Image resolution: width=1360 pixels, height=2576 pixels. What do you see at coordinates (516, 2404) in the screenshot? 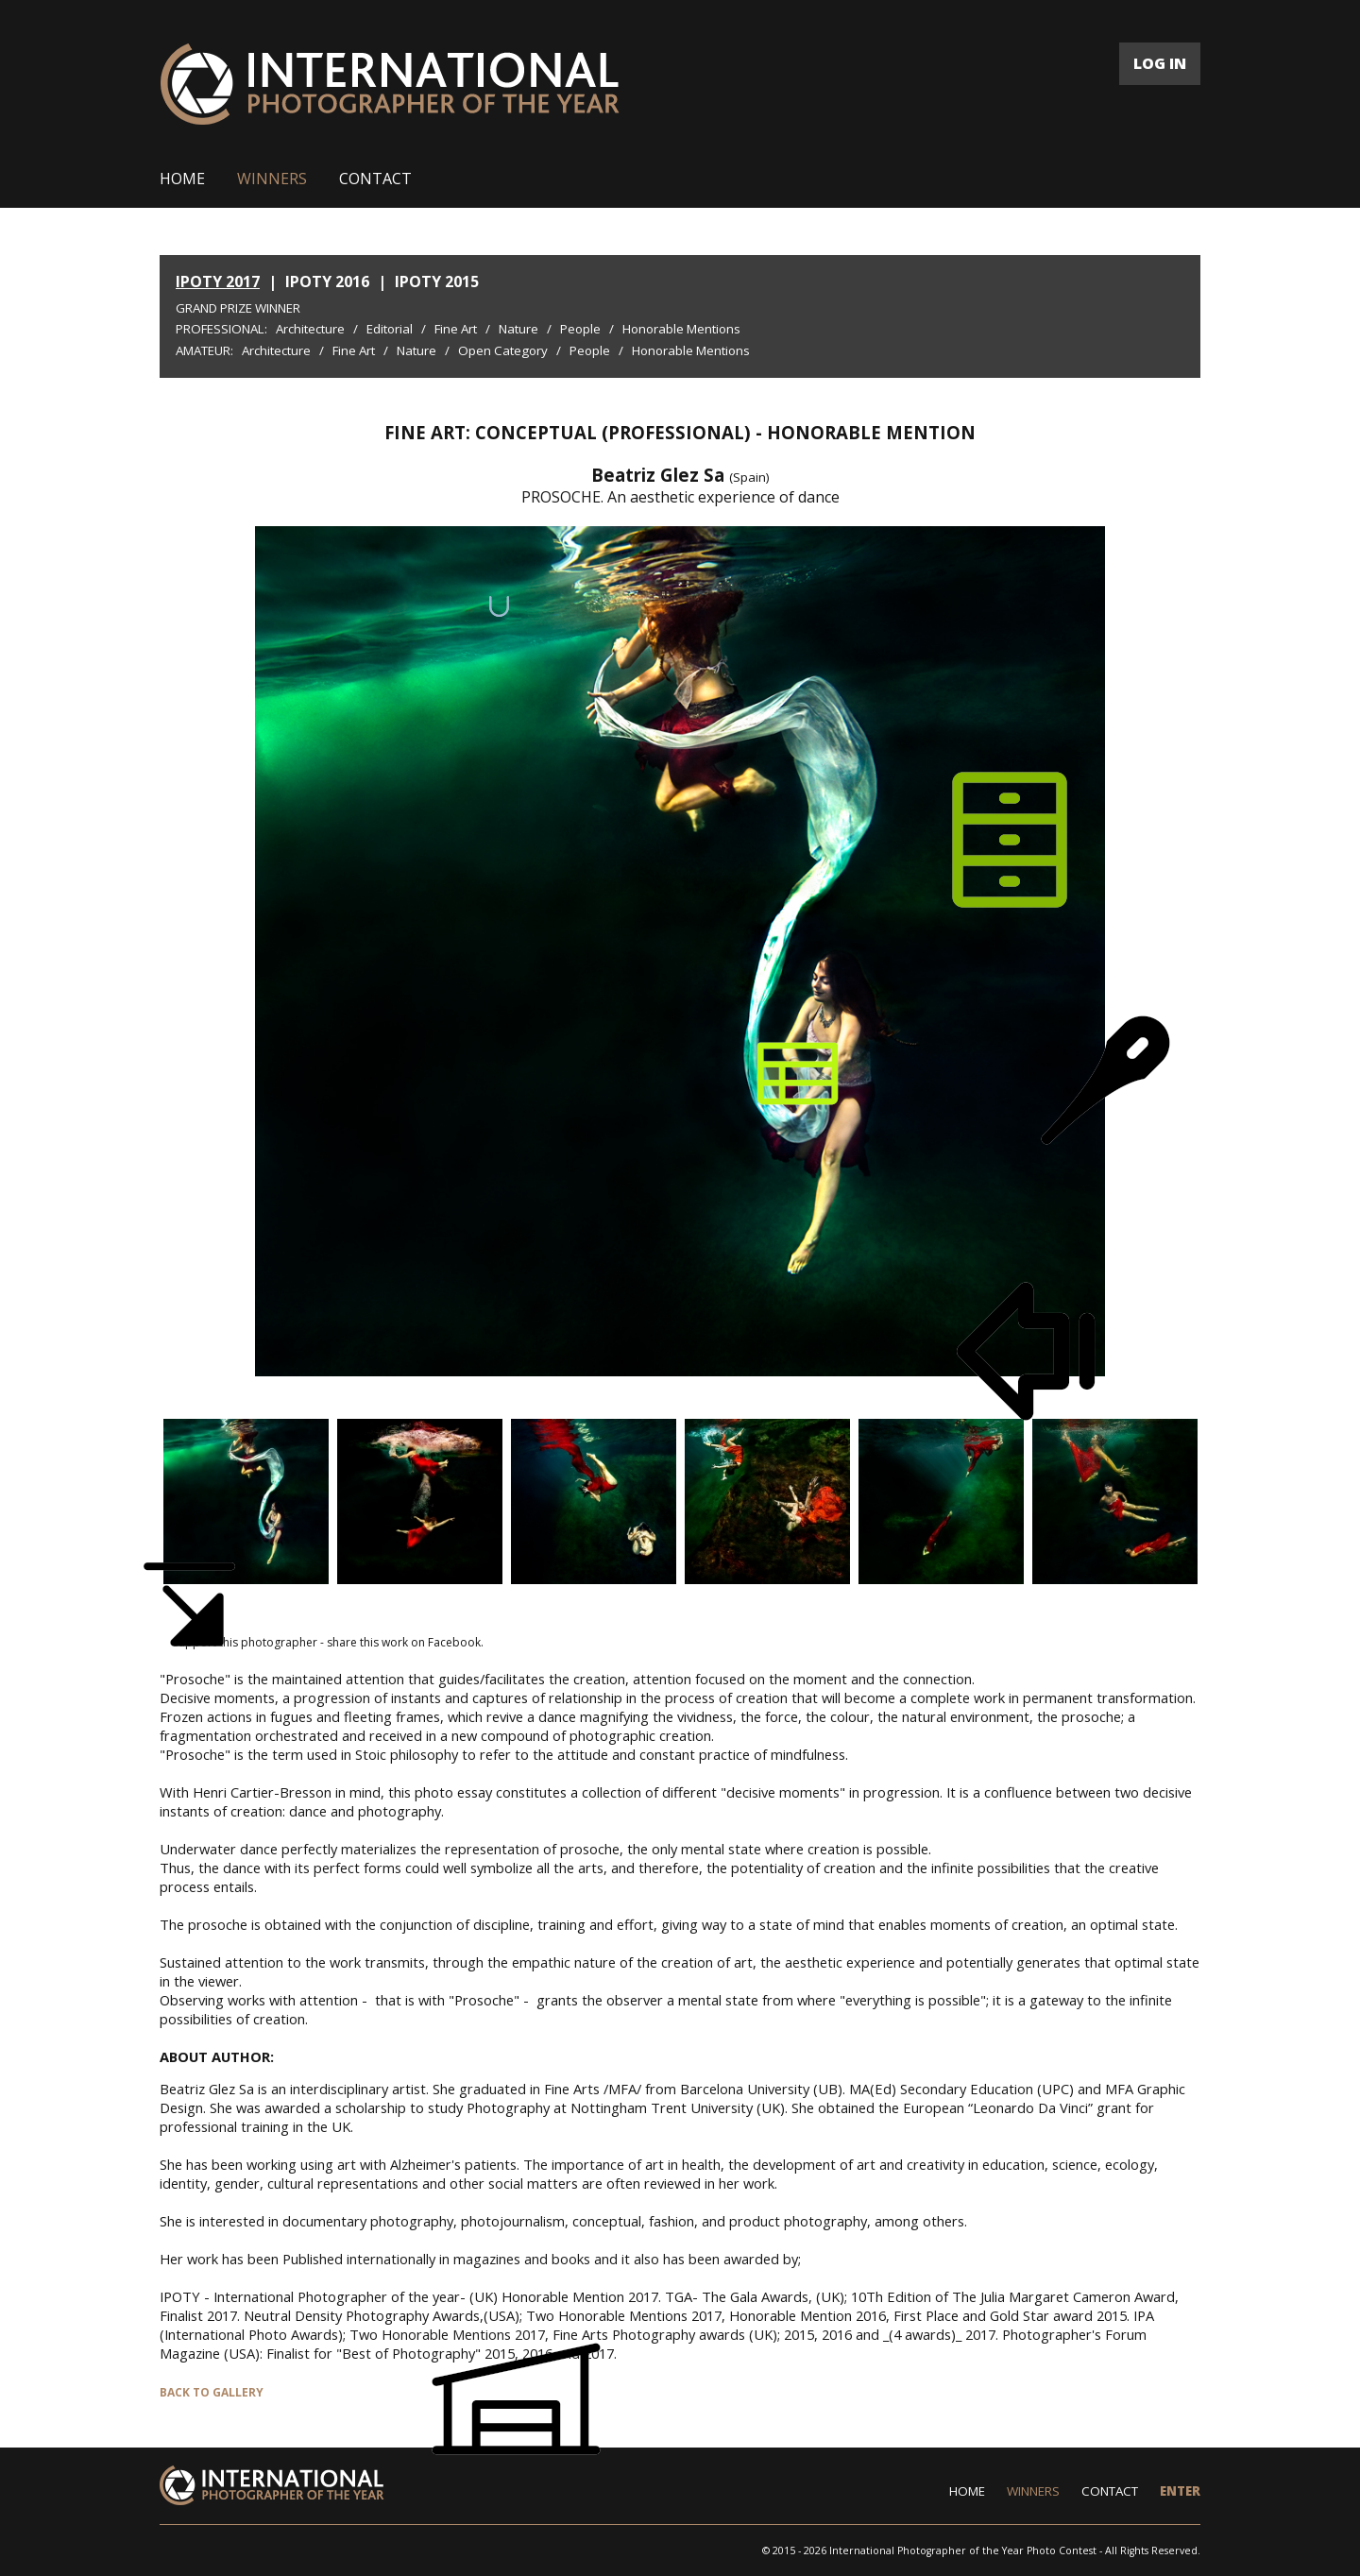
I see `access warehouse or storage inventory` at bounding box center [516, 2404].